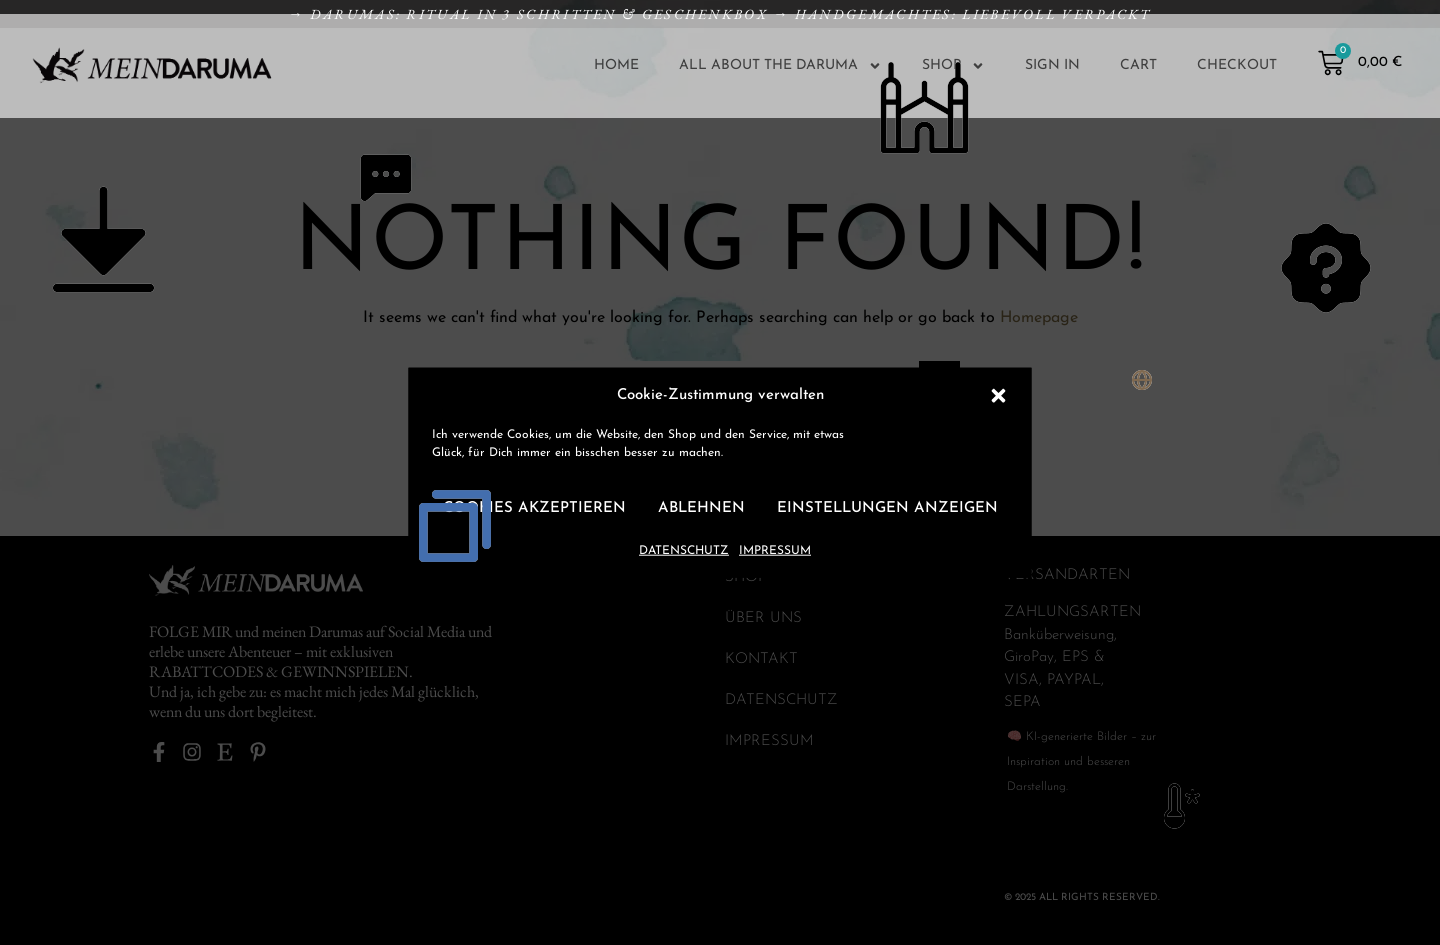  Describe the element at coordinates (1142, 380) in the screenshot. I see `switch to global or international settings` at that location.